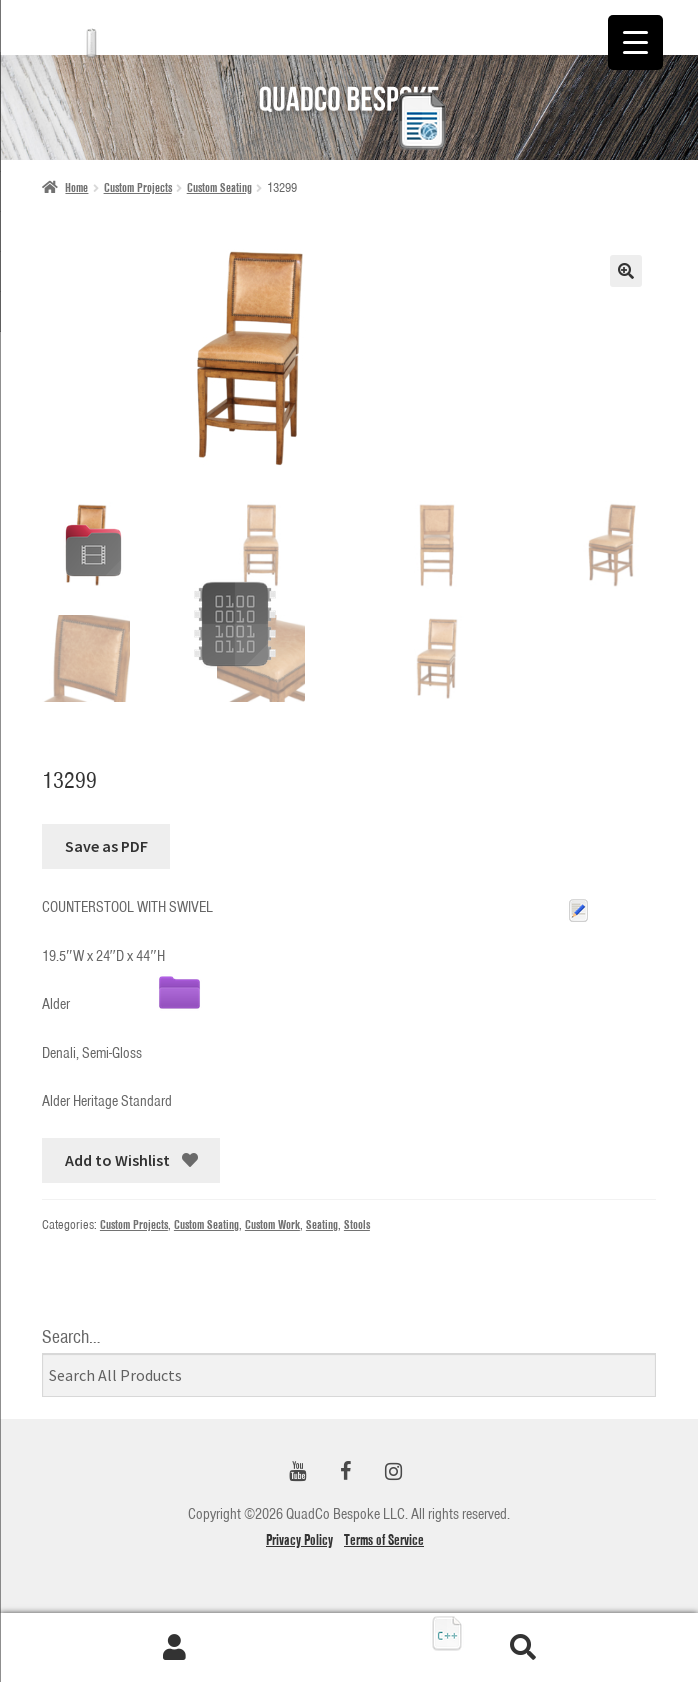 This screenshot has width=698, height=1682. Describe the element at coordinates (91, 43) in the screenshot. I see `indicates battery is depleted and needs charging` at that location.